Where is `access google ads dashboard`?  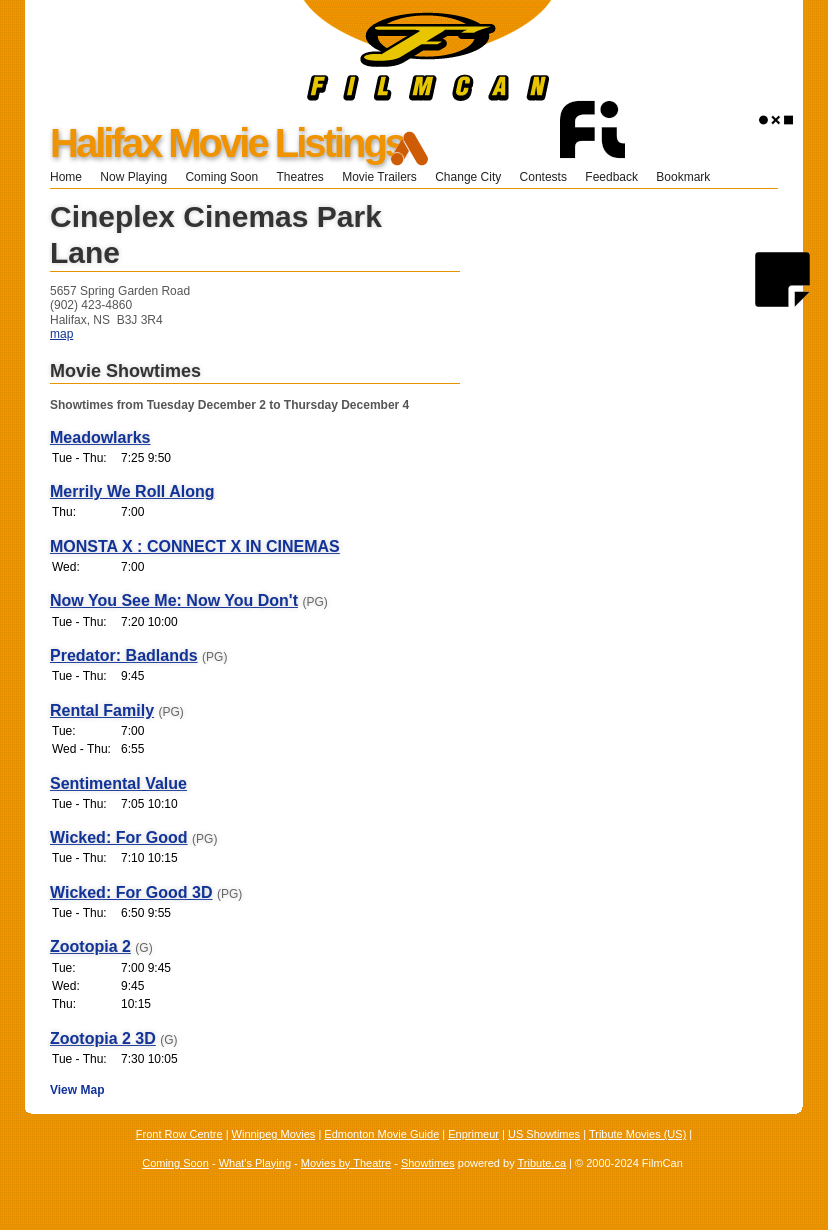 access google ads dashboard is located at coordinates (409, 148).